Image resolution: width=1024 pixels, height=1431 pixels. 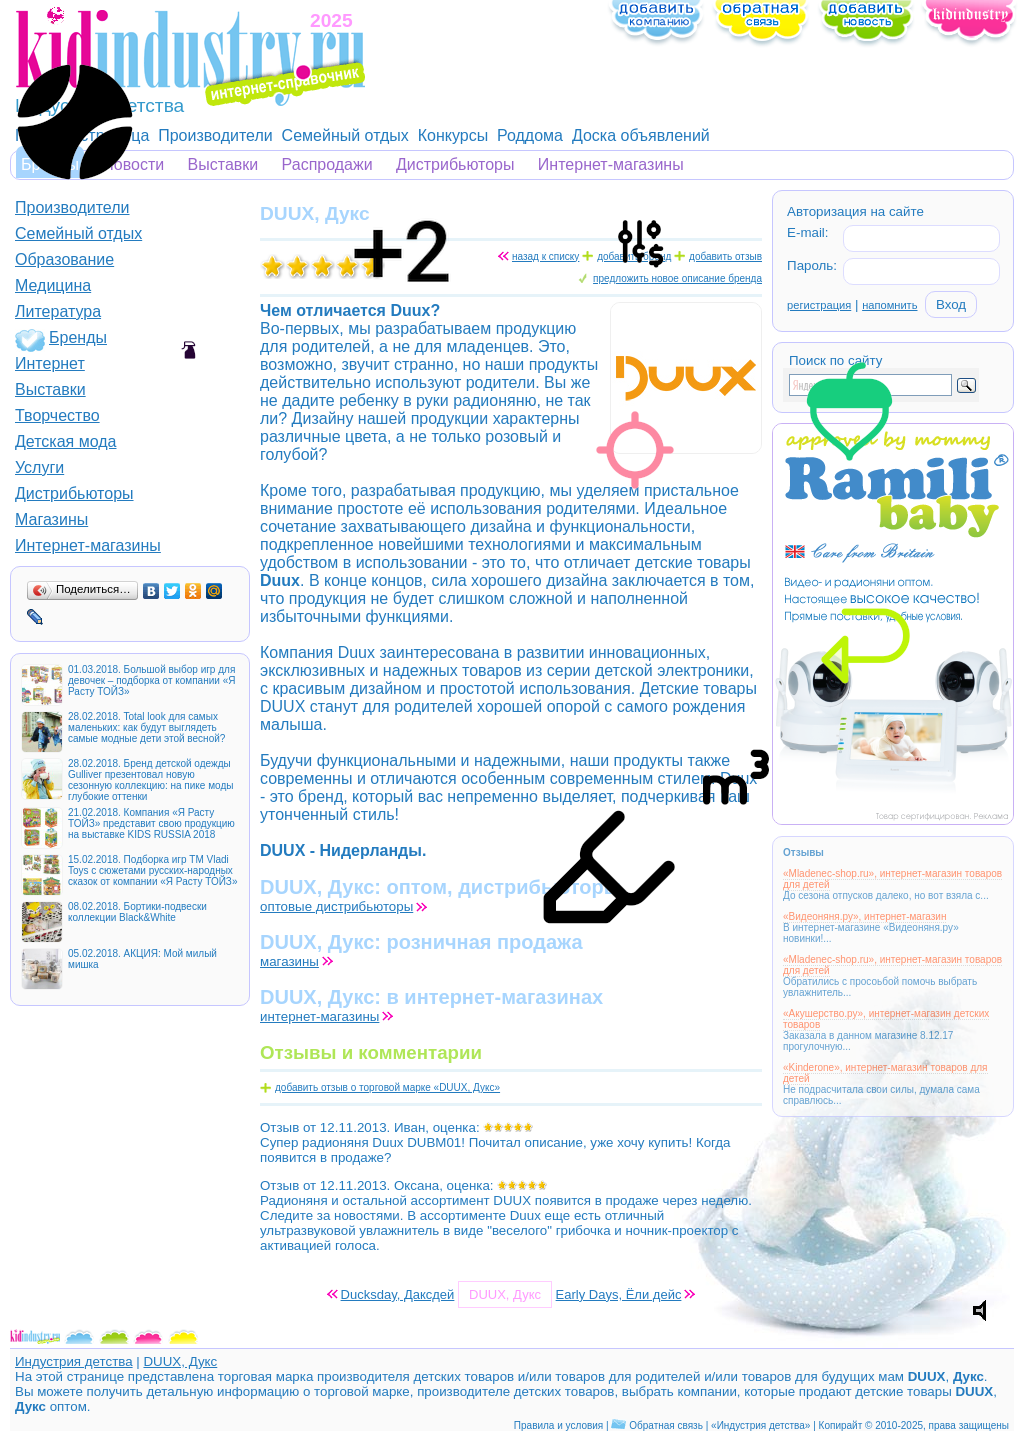 I want to click on increase exposure by 2 stops in photo editing, so click(x=401, y=253).